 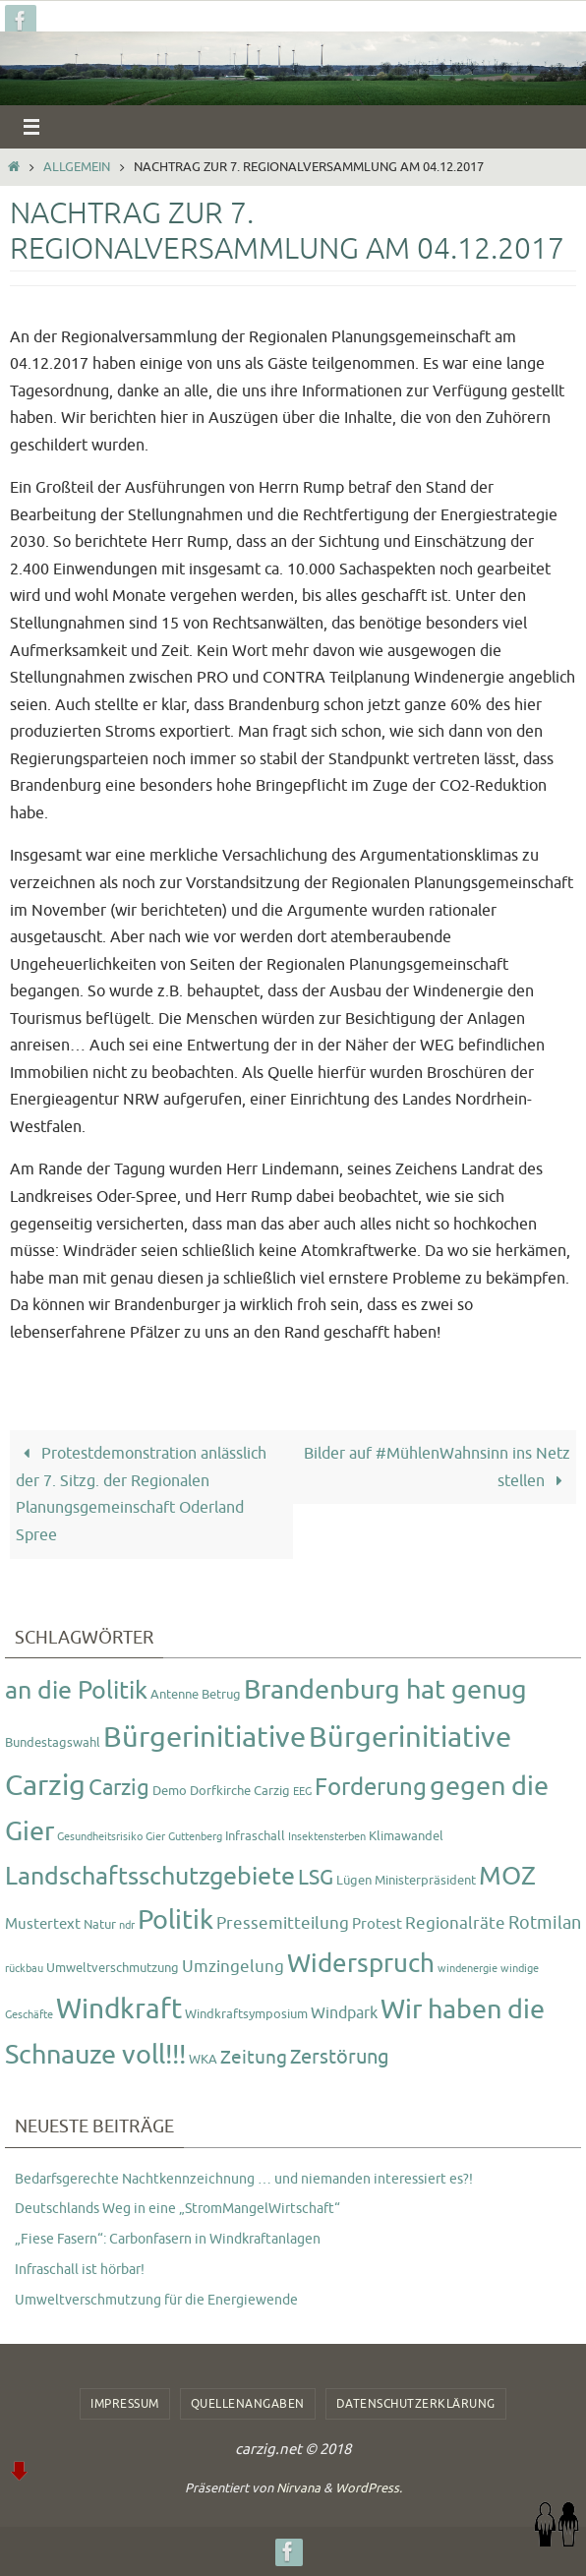 I want to click on swap character or avatar body, so click(x=557, y=2524).